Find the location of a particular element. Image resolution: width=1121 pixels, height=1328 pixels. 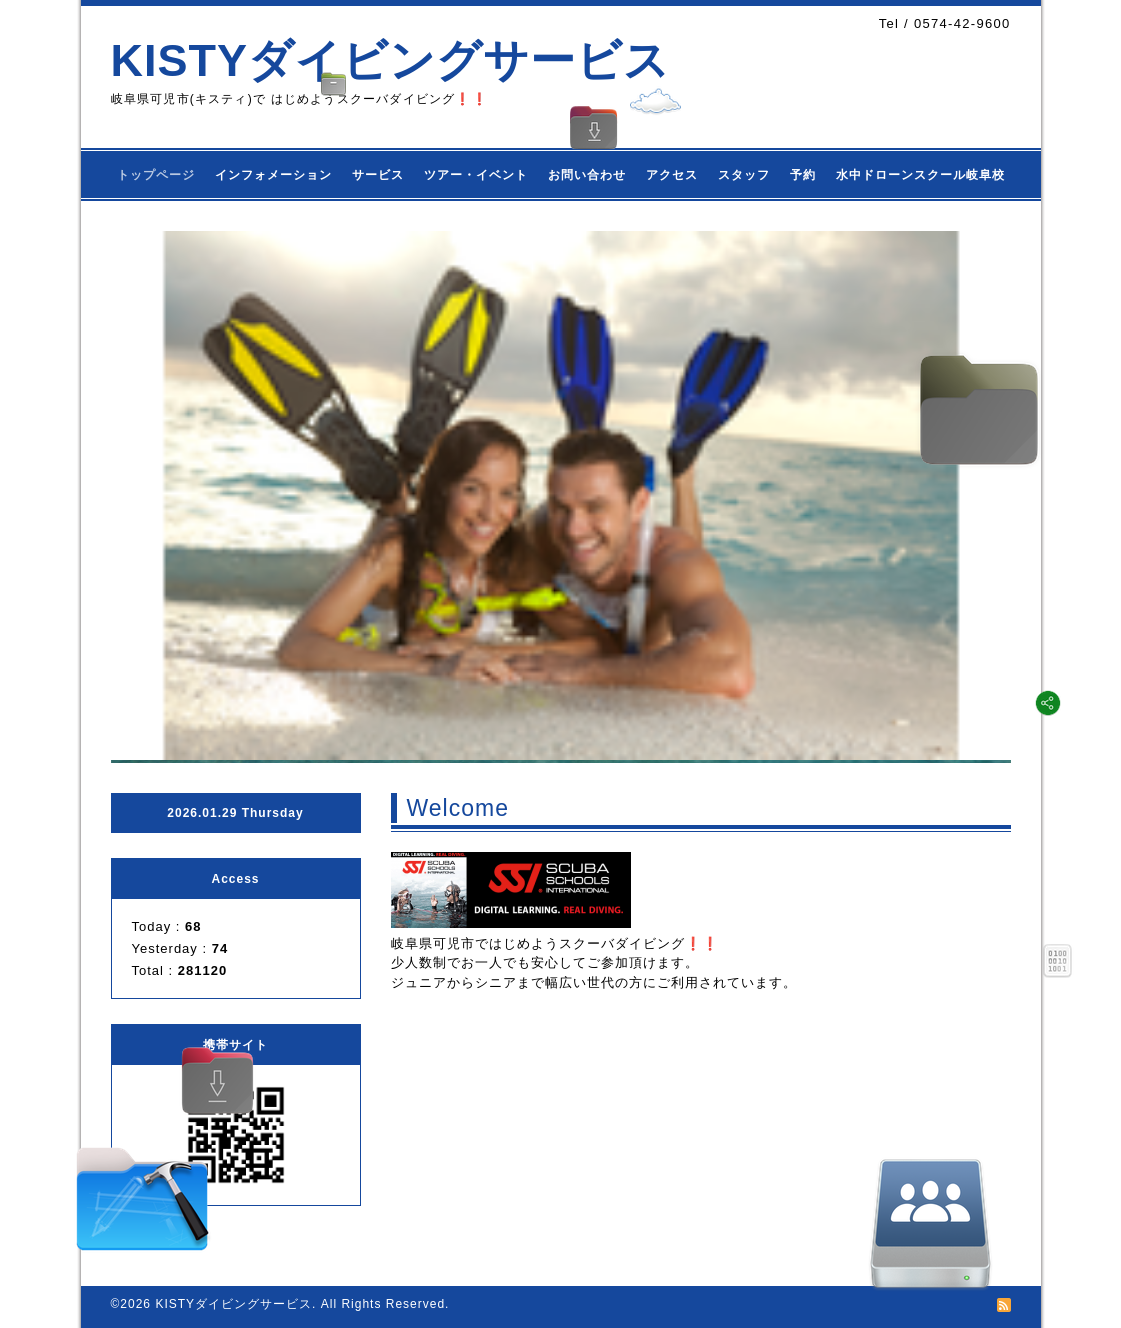

access your downloads folder is located at coordinates (217, 1080).